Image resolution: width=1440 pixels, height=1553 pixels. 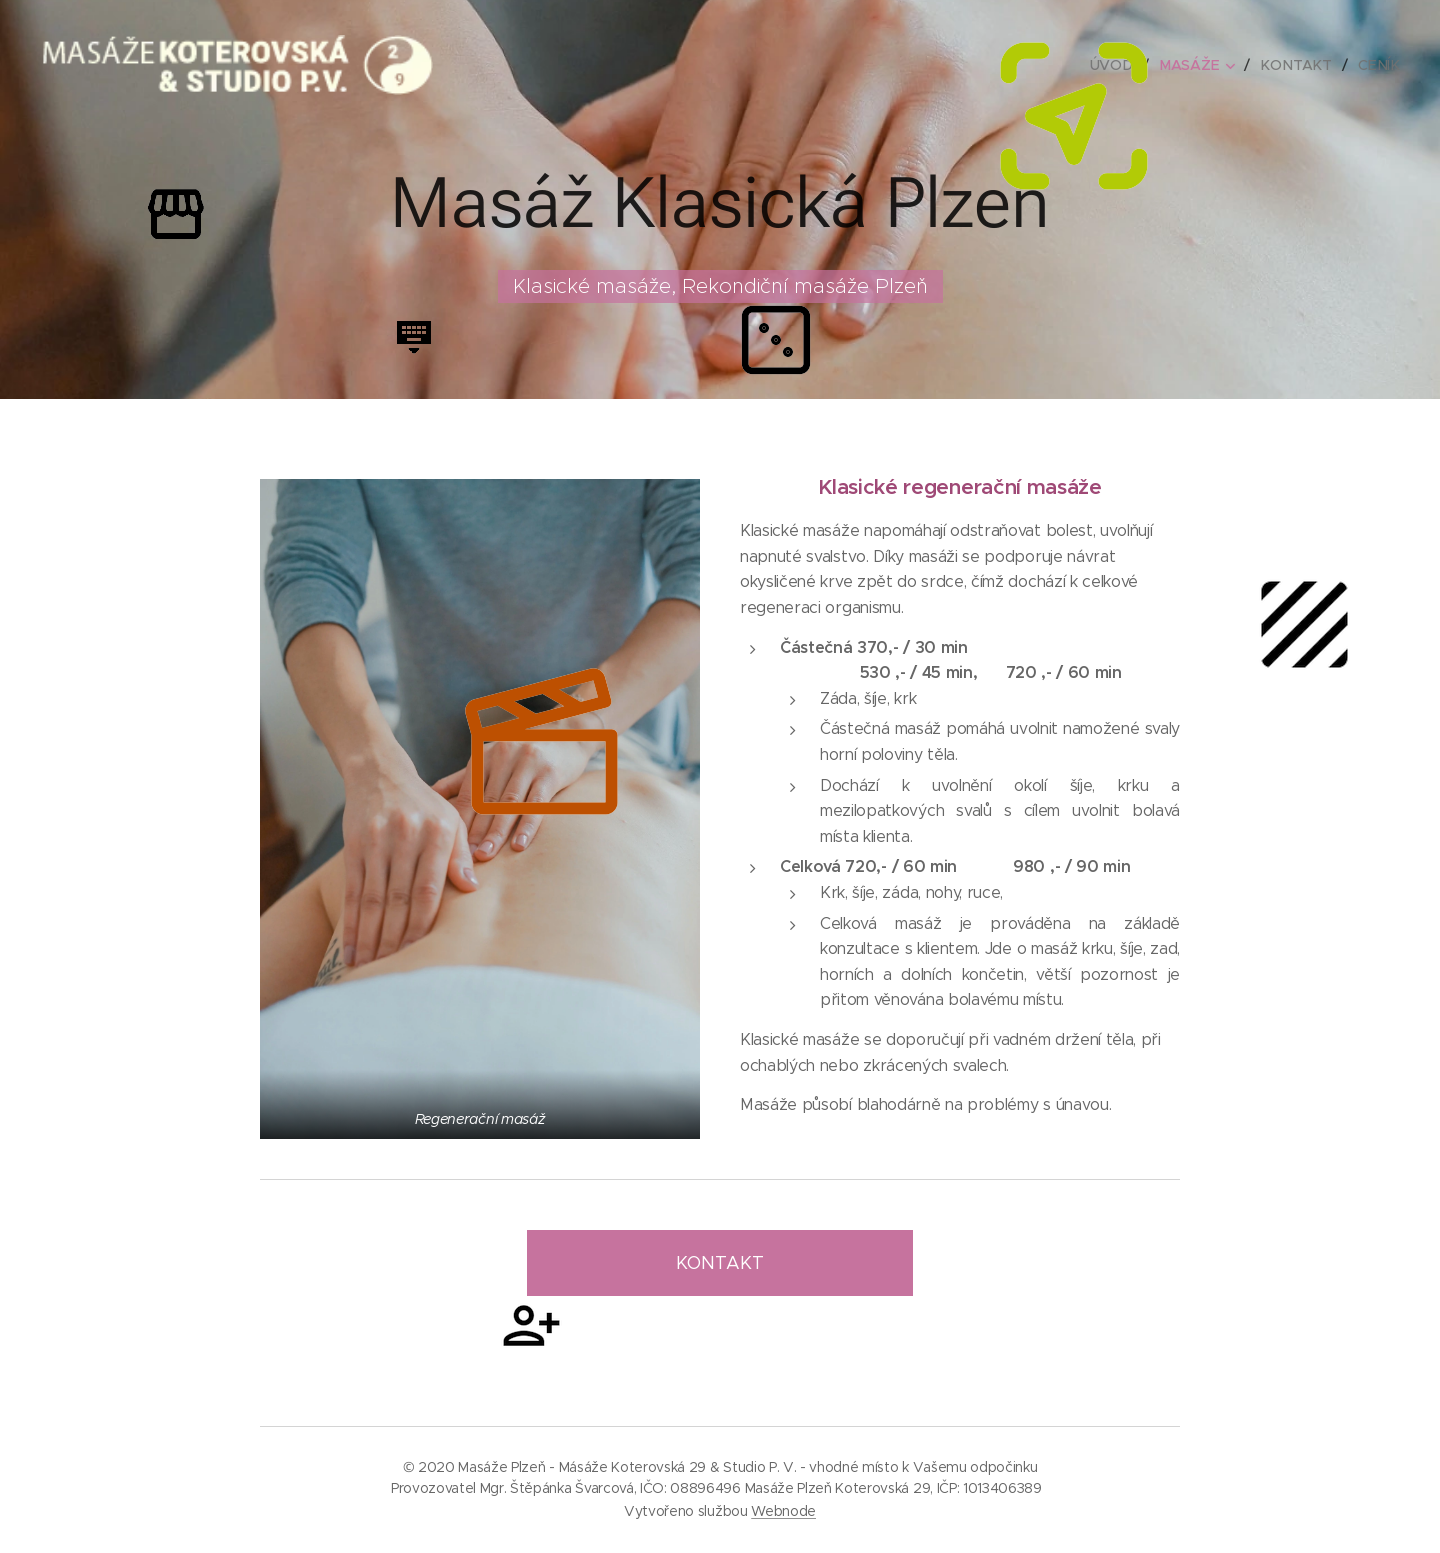 What do you see at coordinates (414, 336) in the screenshot?
I see `hide the on-screen keyboard` at bounding box center [414, 336].